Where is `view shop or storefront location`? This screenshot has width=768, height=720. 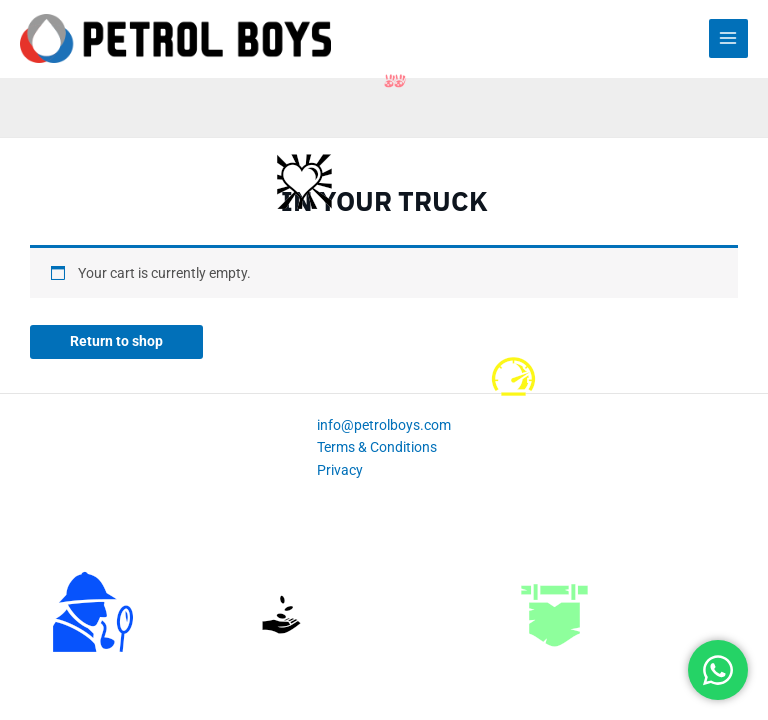 view shop or storefront location is located at coordinates (554, 614).